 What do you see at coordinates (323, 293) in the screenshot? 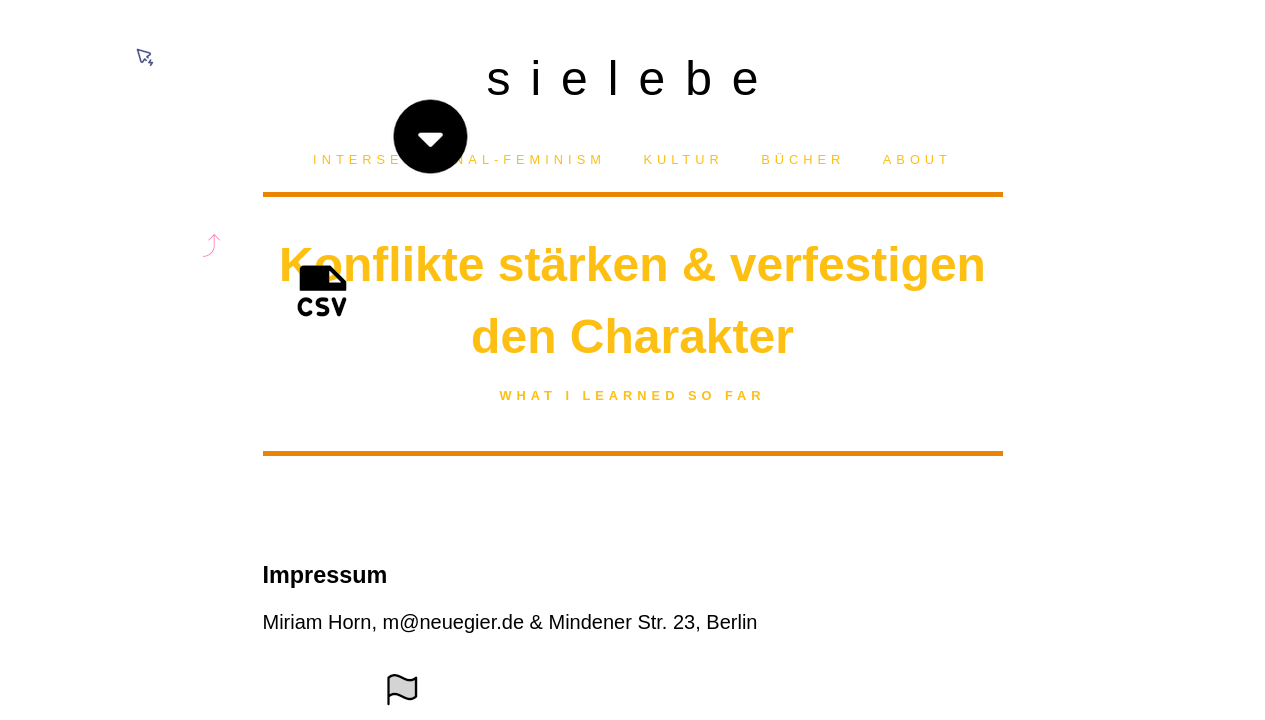
I see `open or view a CSV file` at bounding box center [323, 293].